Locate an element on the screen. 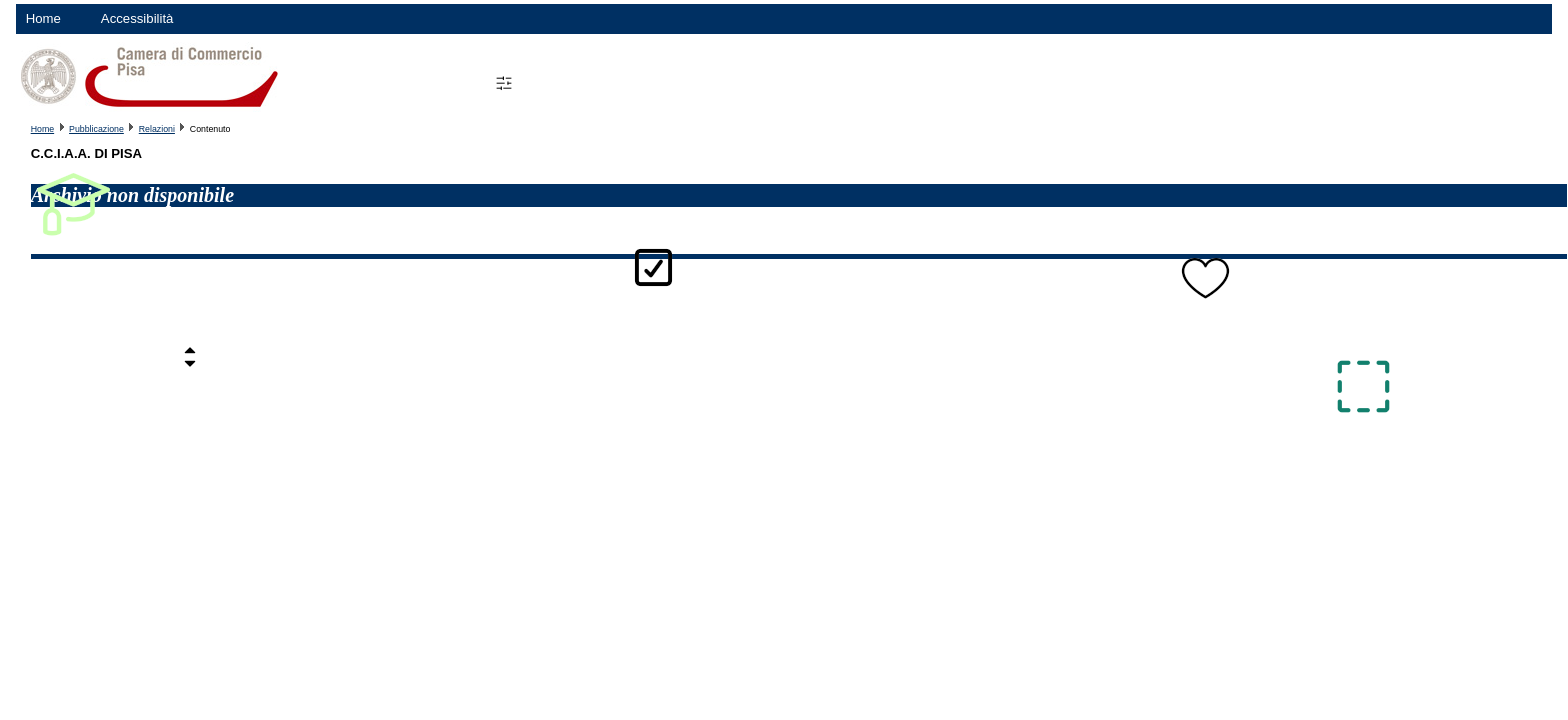 The image size is (1568, 720). expand or collapse a dropdown menu is located at coordinates (190, 357).